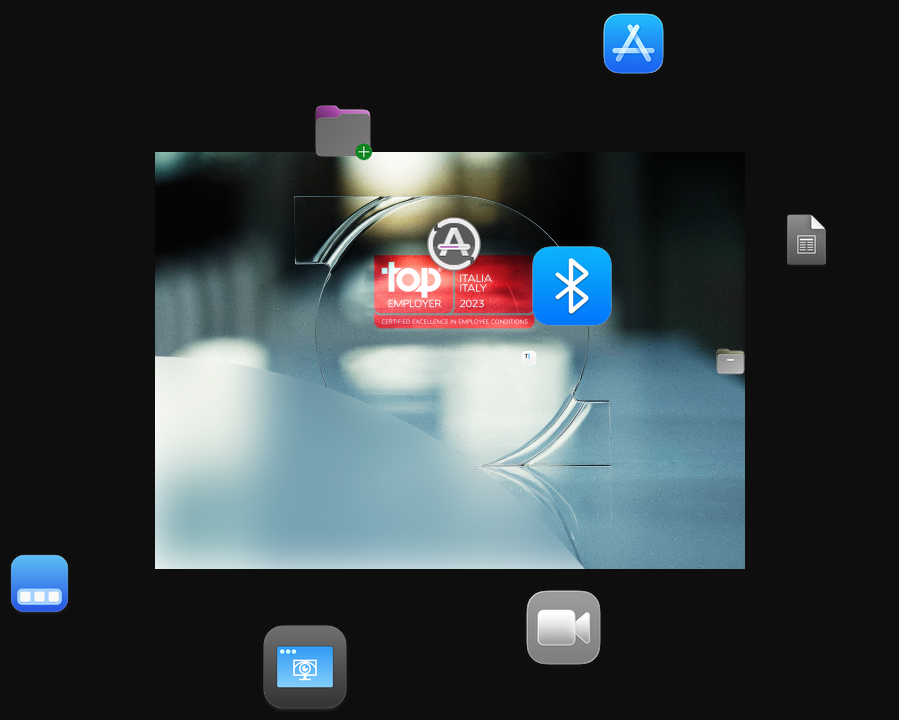  I want to click on open bluetooth file exchange app, so click(572, 286).